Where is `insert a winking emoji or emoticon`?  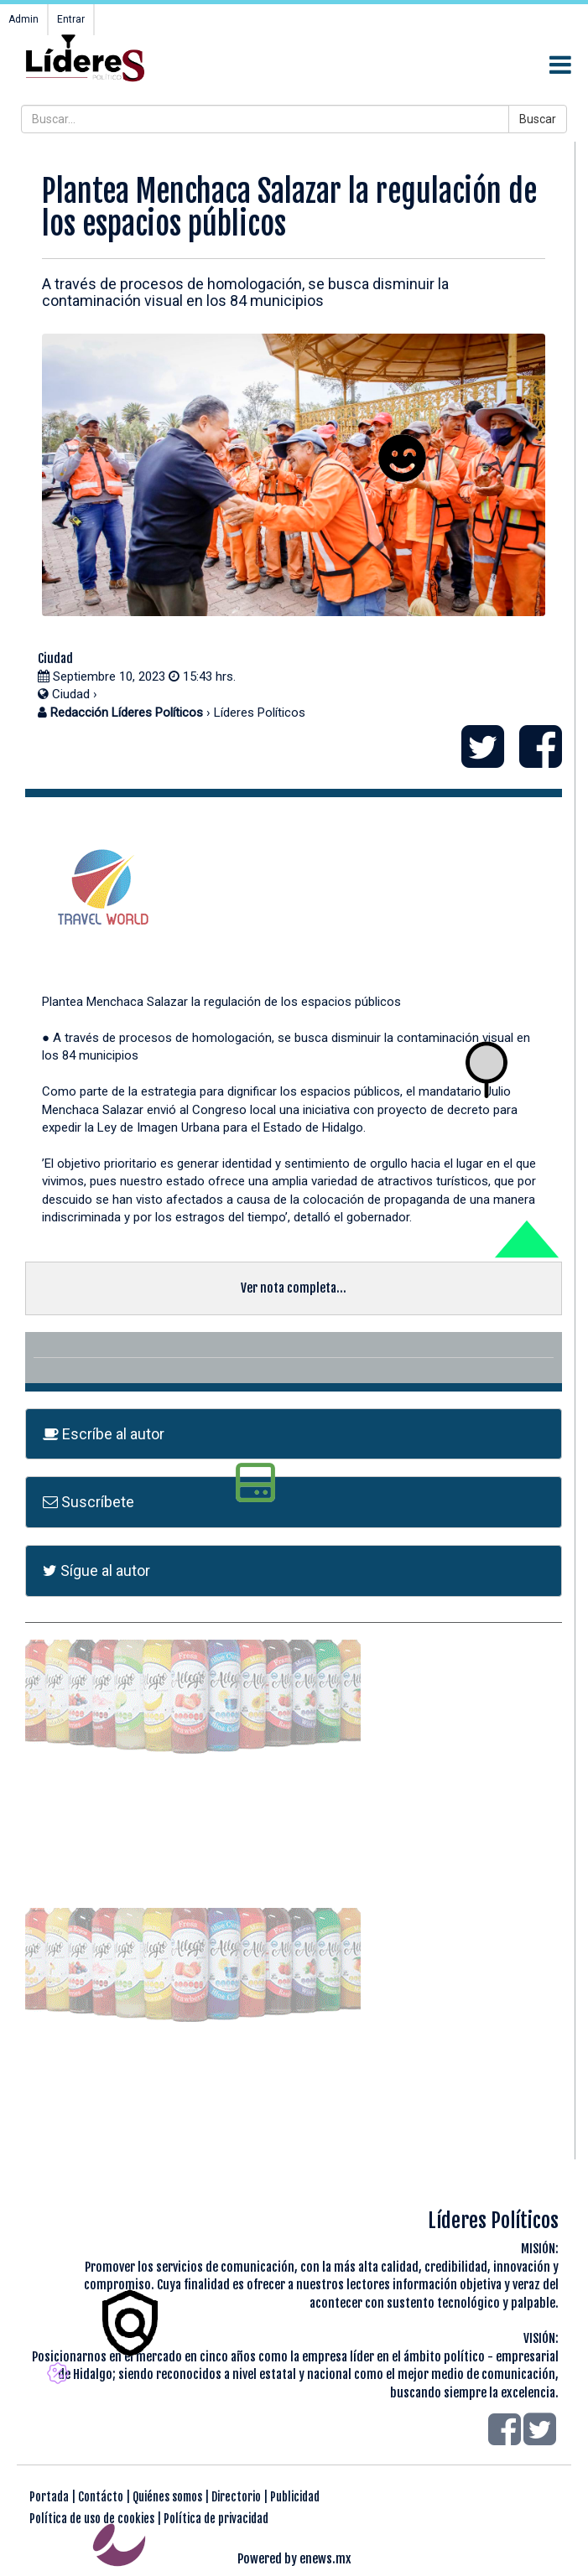
insert a winking emoji or emoticon is located at coordinates (402, 458).